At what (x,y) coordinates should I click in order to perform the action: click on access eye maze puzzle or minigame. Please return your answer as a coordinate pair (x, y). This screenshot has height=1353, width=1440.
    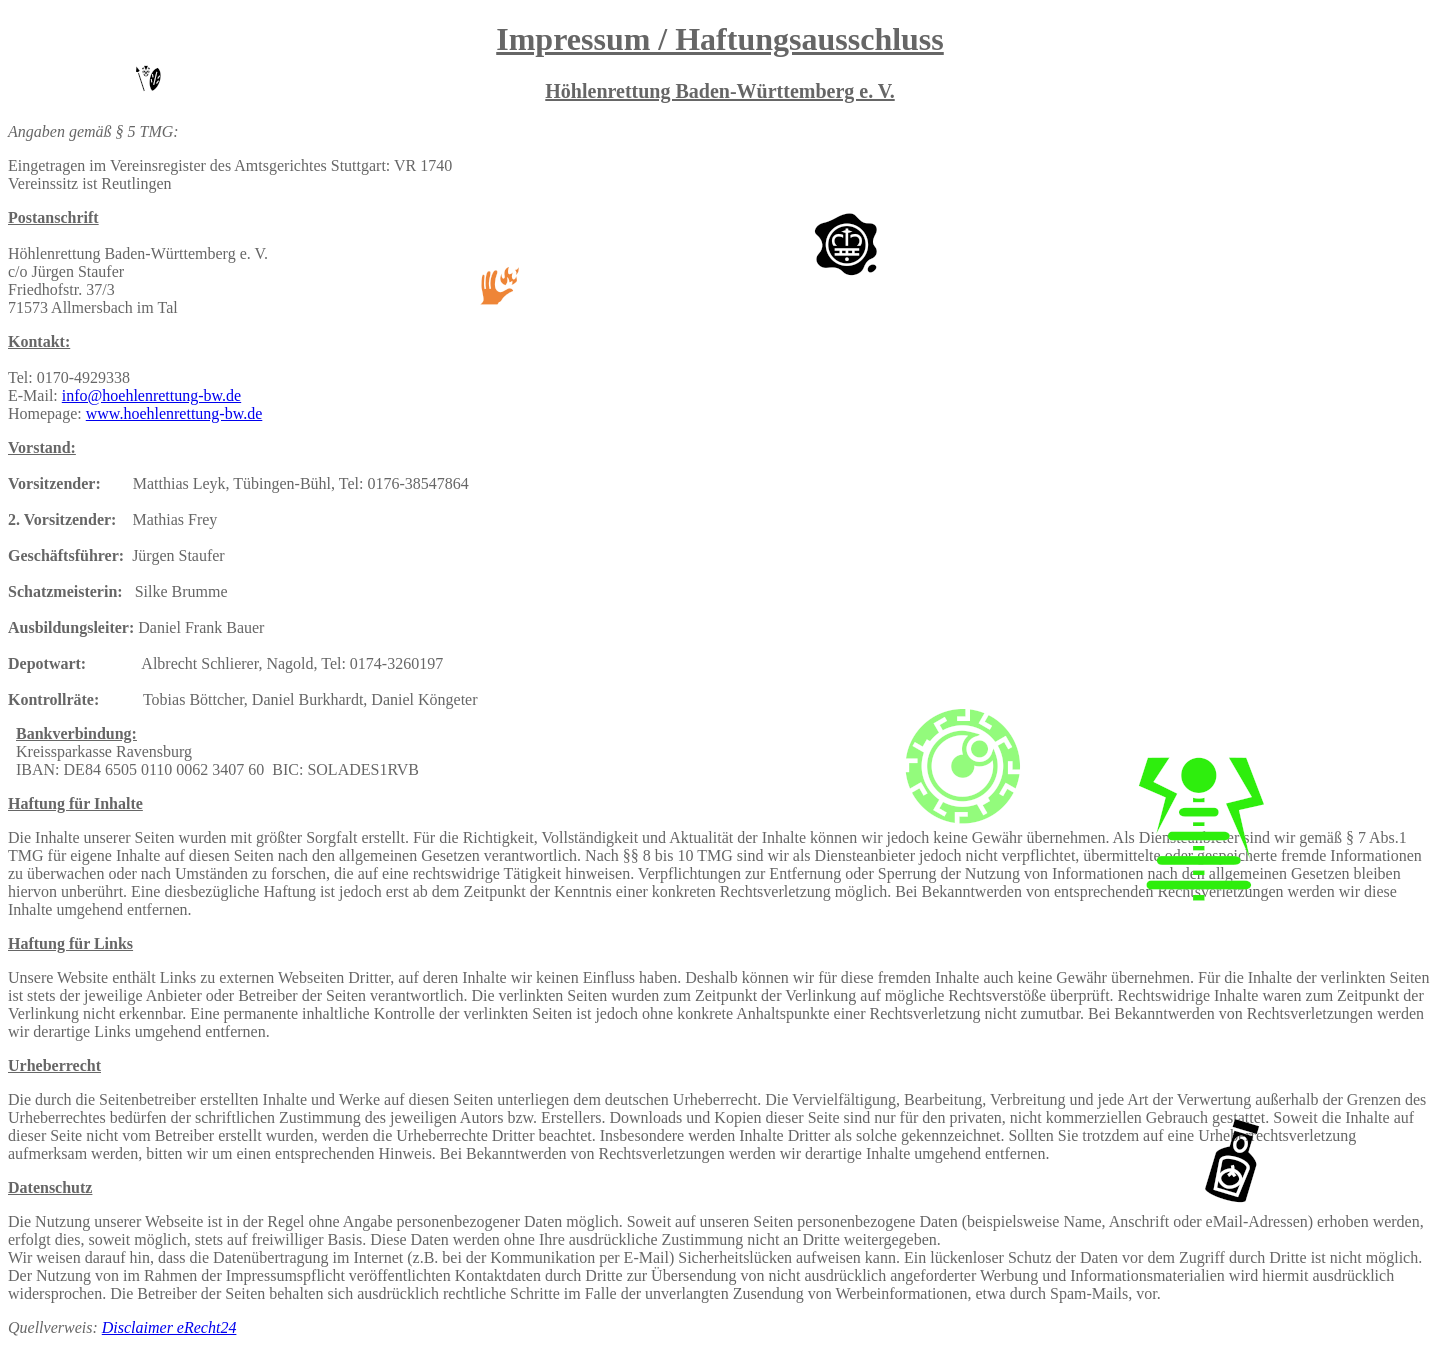
    Looking at the image, I should click on (963, 766).